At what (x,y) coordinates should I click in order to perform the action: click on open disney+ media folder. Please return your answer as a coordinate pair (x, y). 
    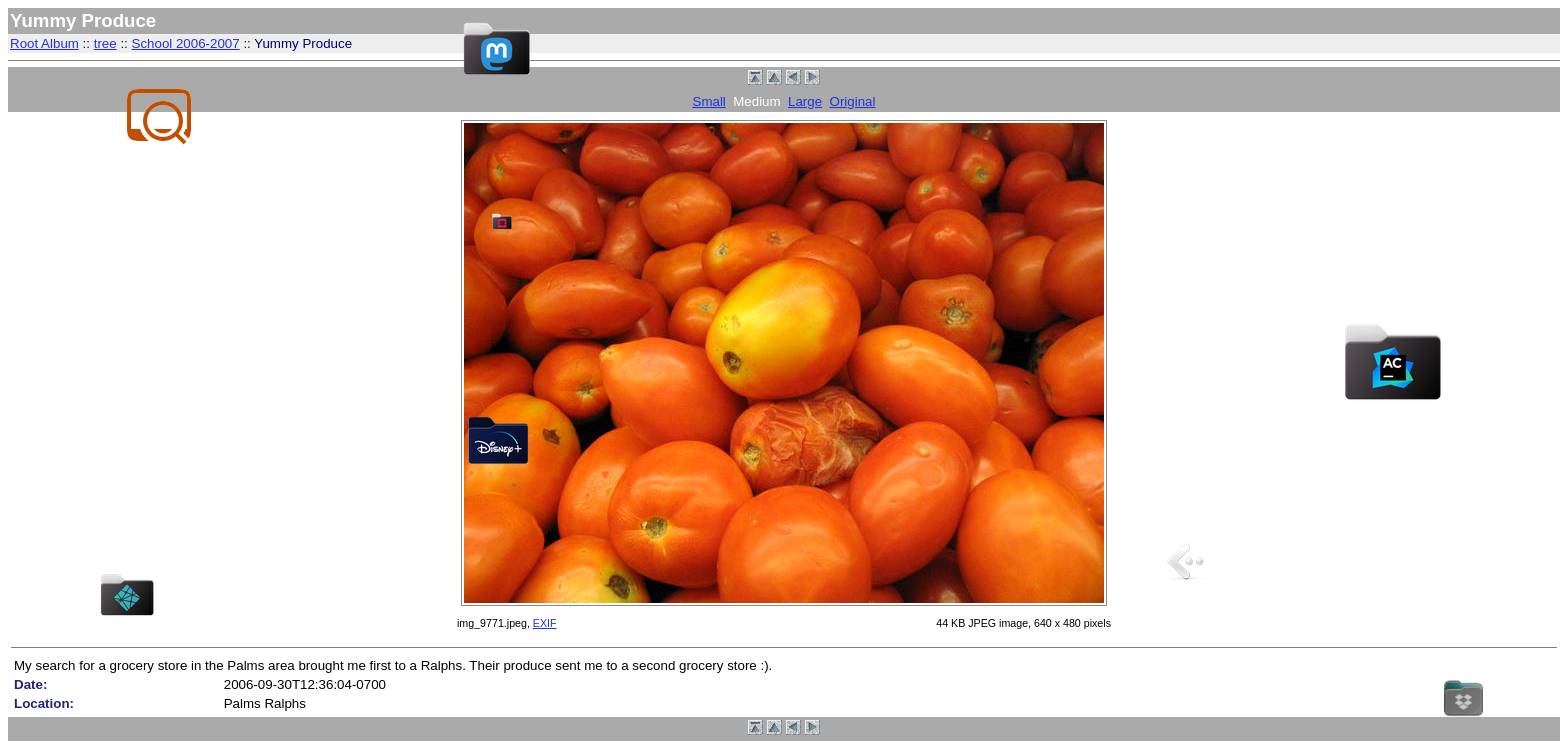
    Looking at the image, I should click on (498, 442).